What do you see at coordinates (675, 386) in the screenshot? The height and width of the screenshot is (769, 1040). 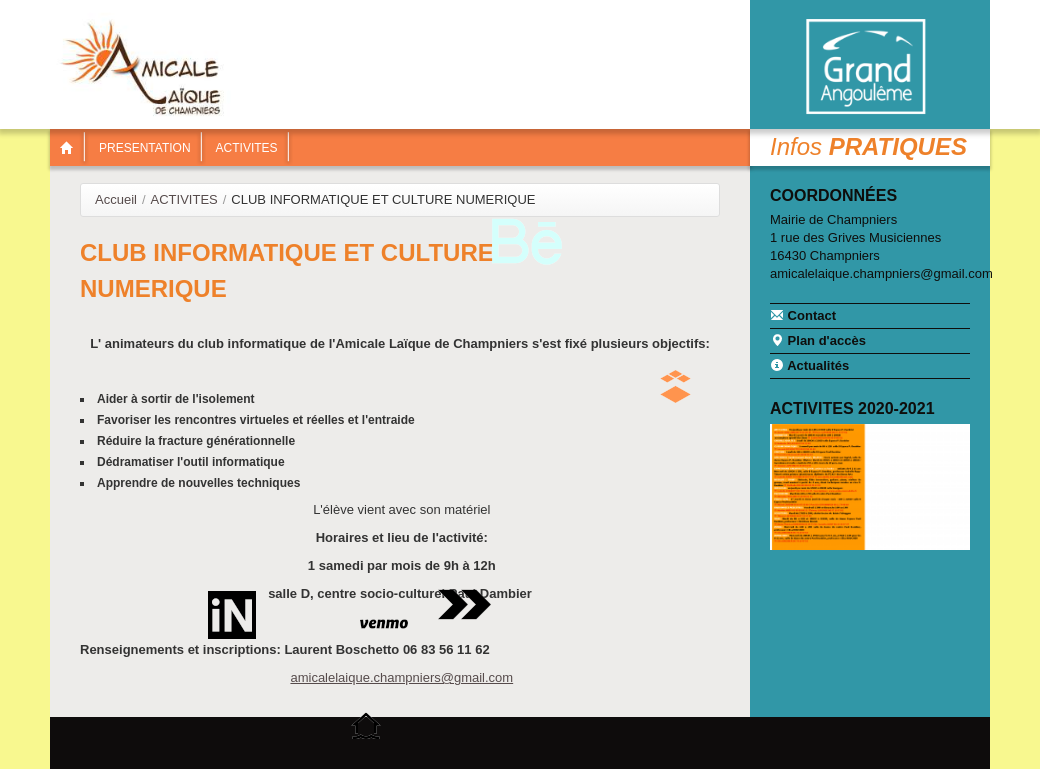 I see `instructure company logo` at bounding box center [675, 386].